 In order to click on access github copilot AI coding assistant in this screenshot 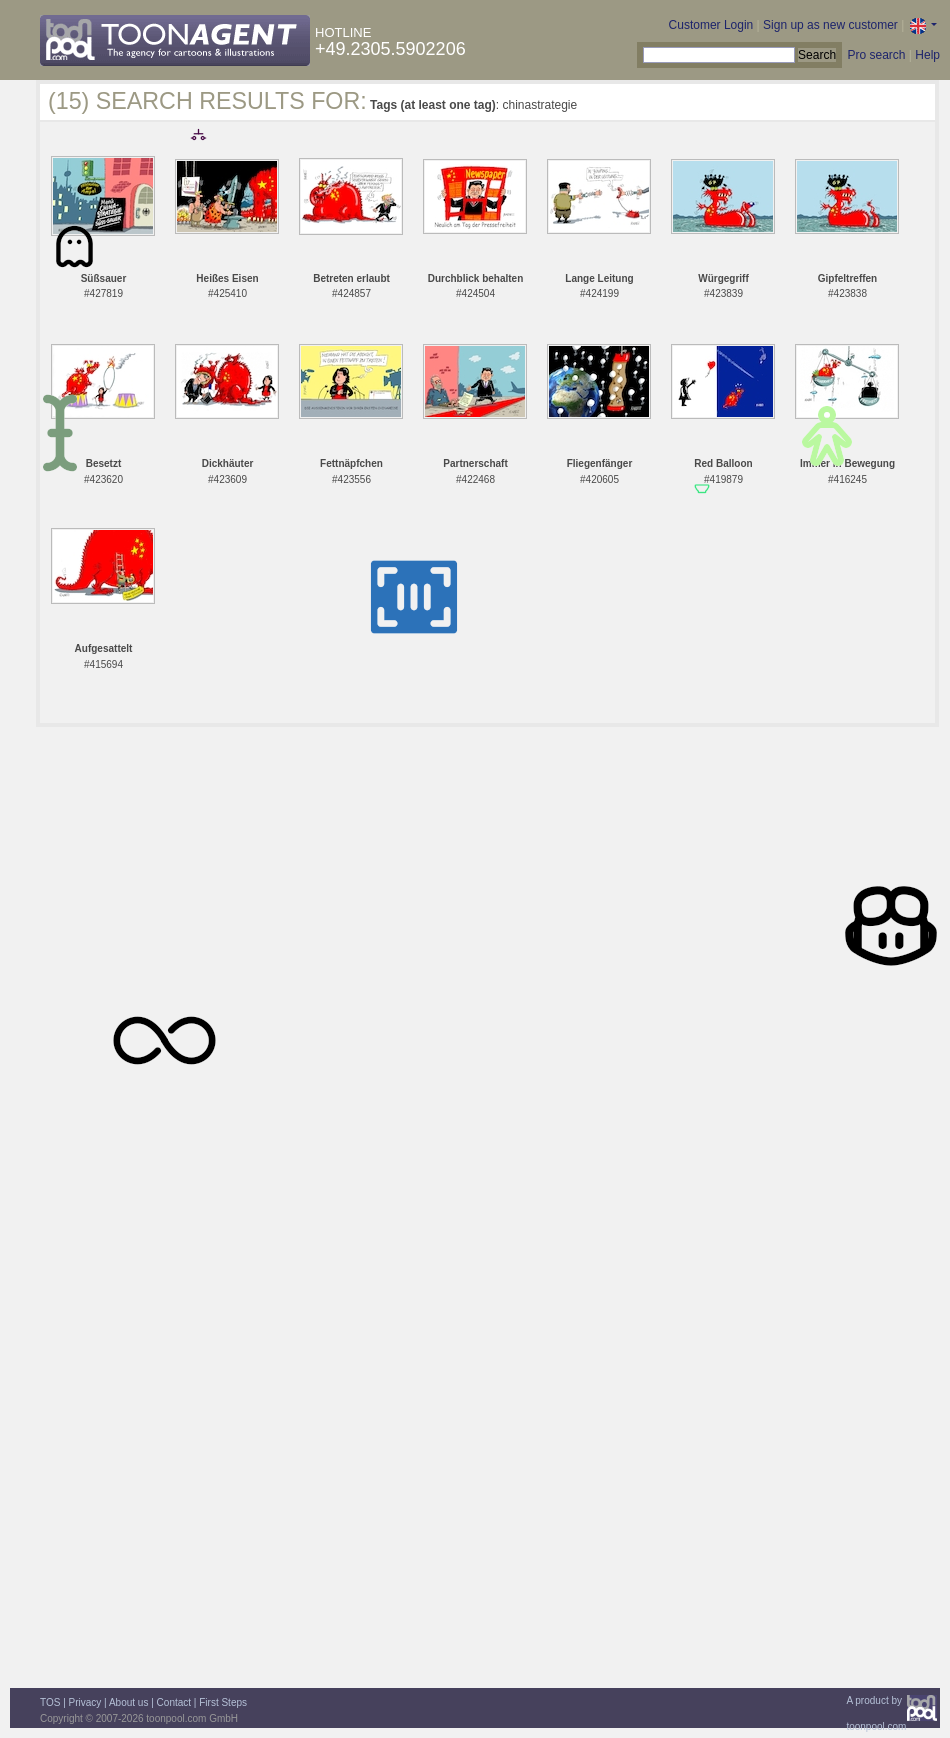, I will do `click(891, 924)`.